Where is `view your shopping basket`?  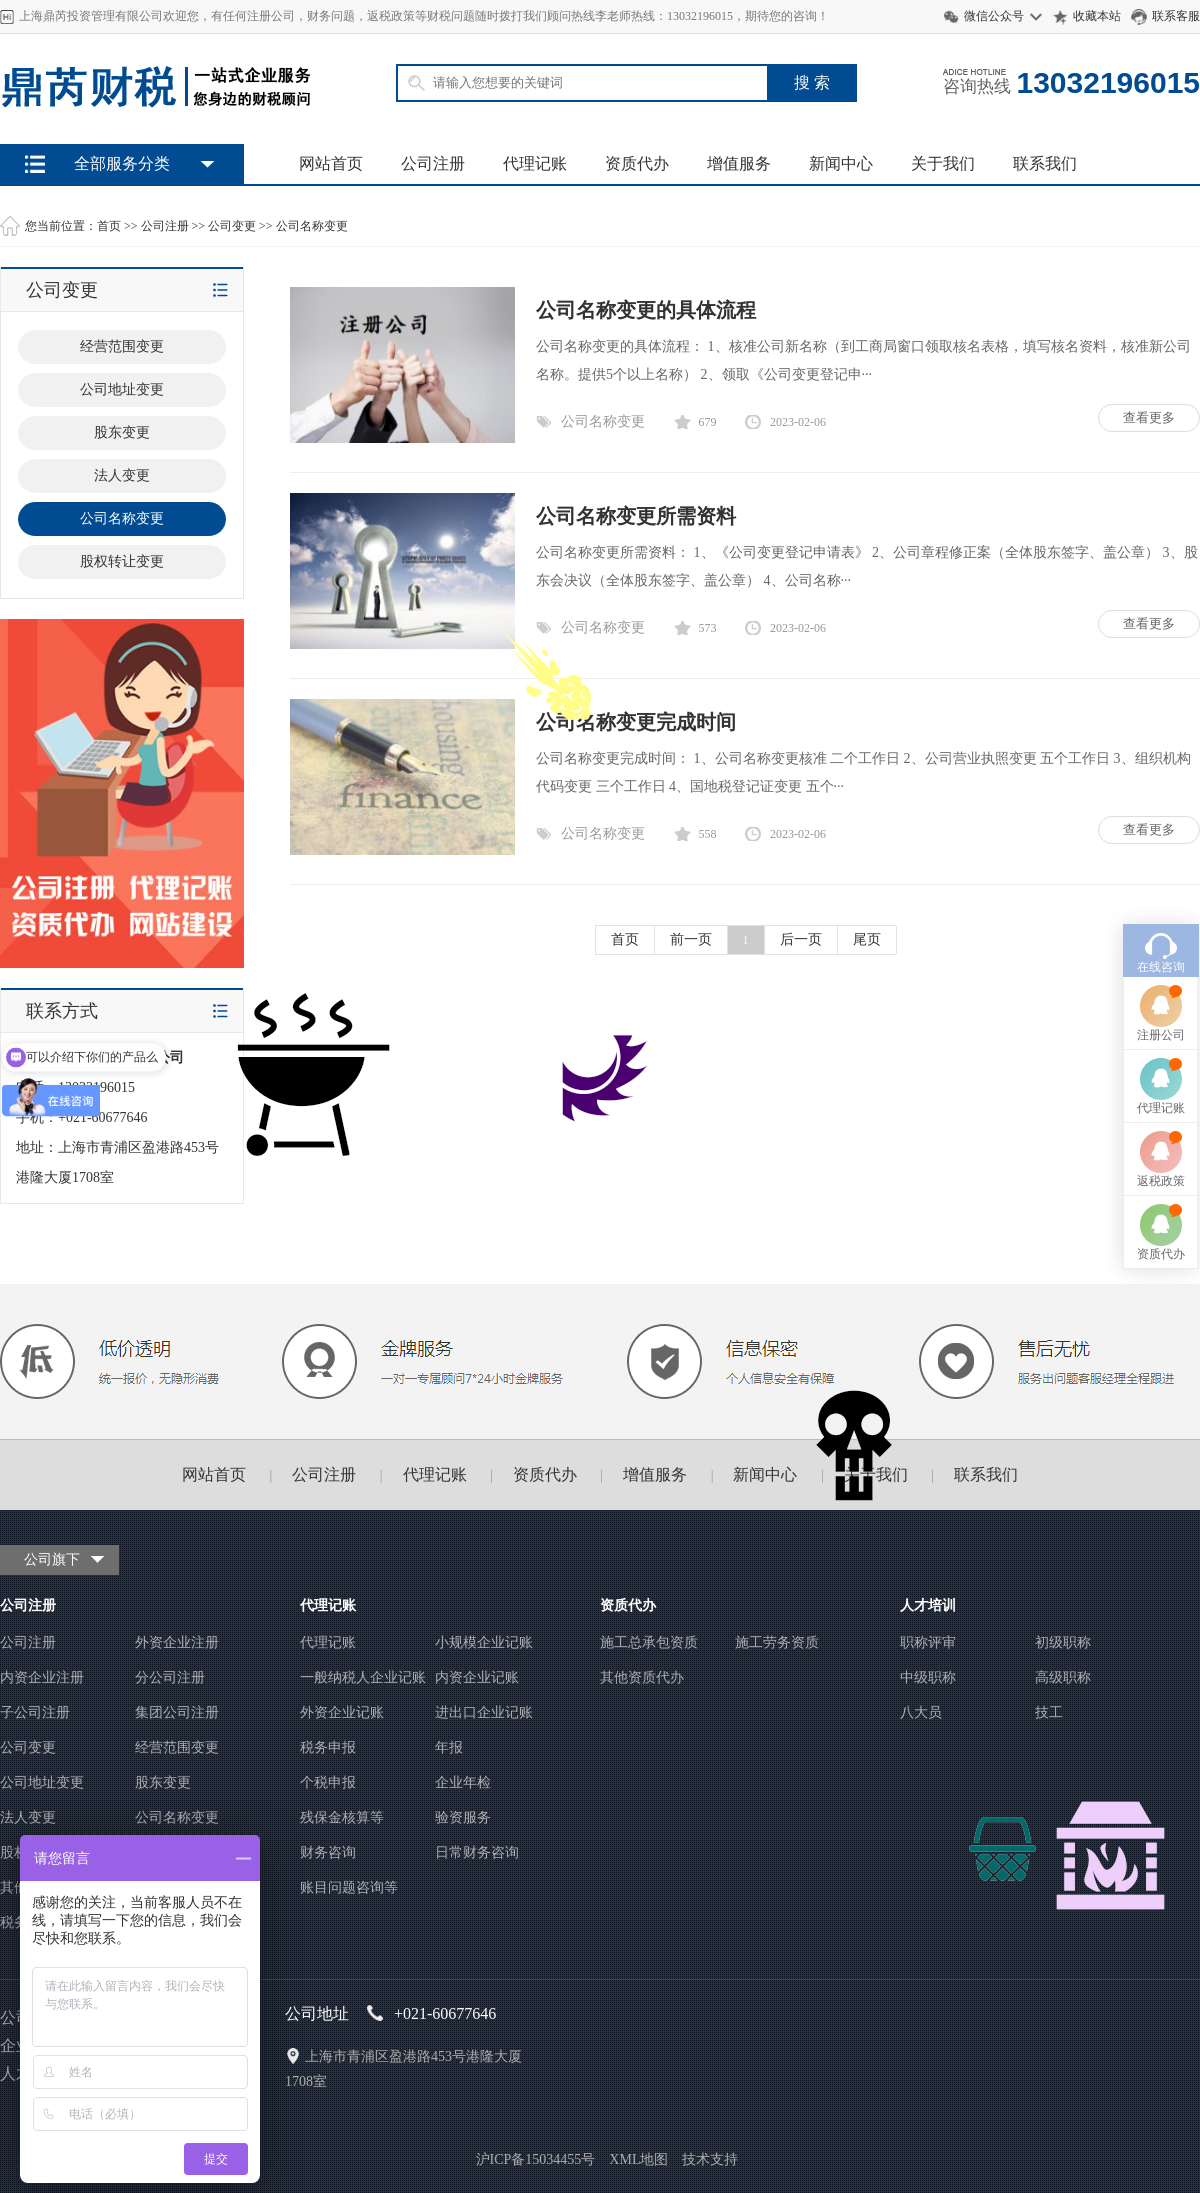
view your shopping basket is located at coordinates (1002, 1848).